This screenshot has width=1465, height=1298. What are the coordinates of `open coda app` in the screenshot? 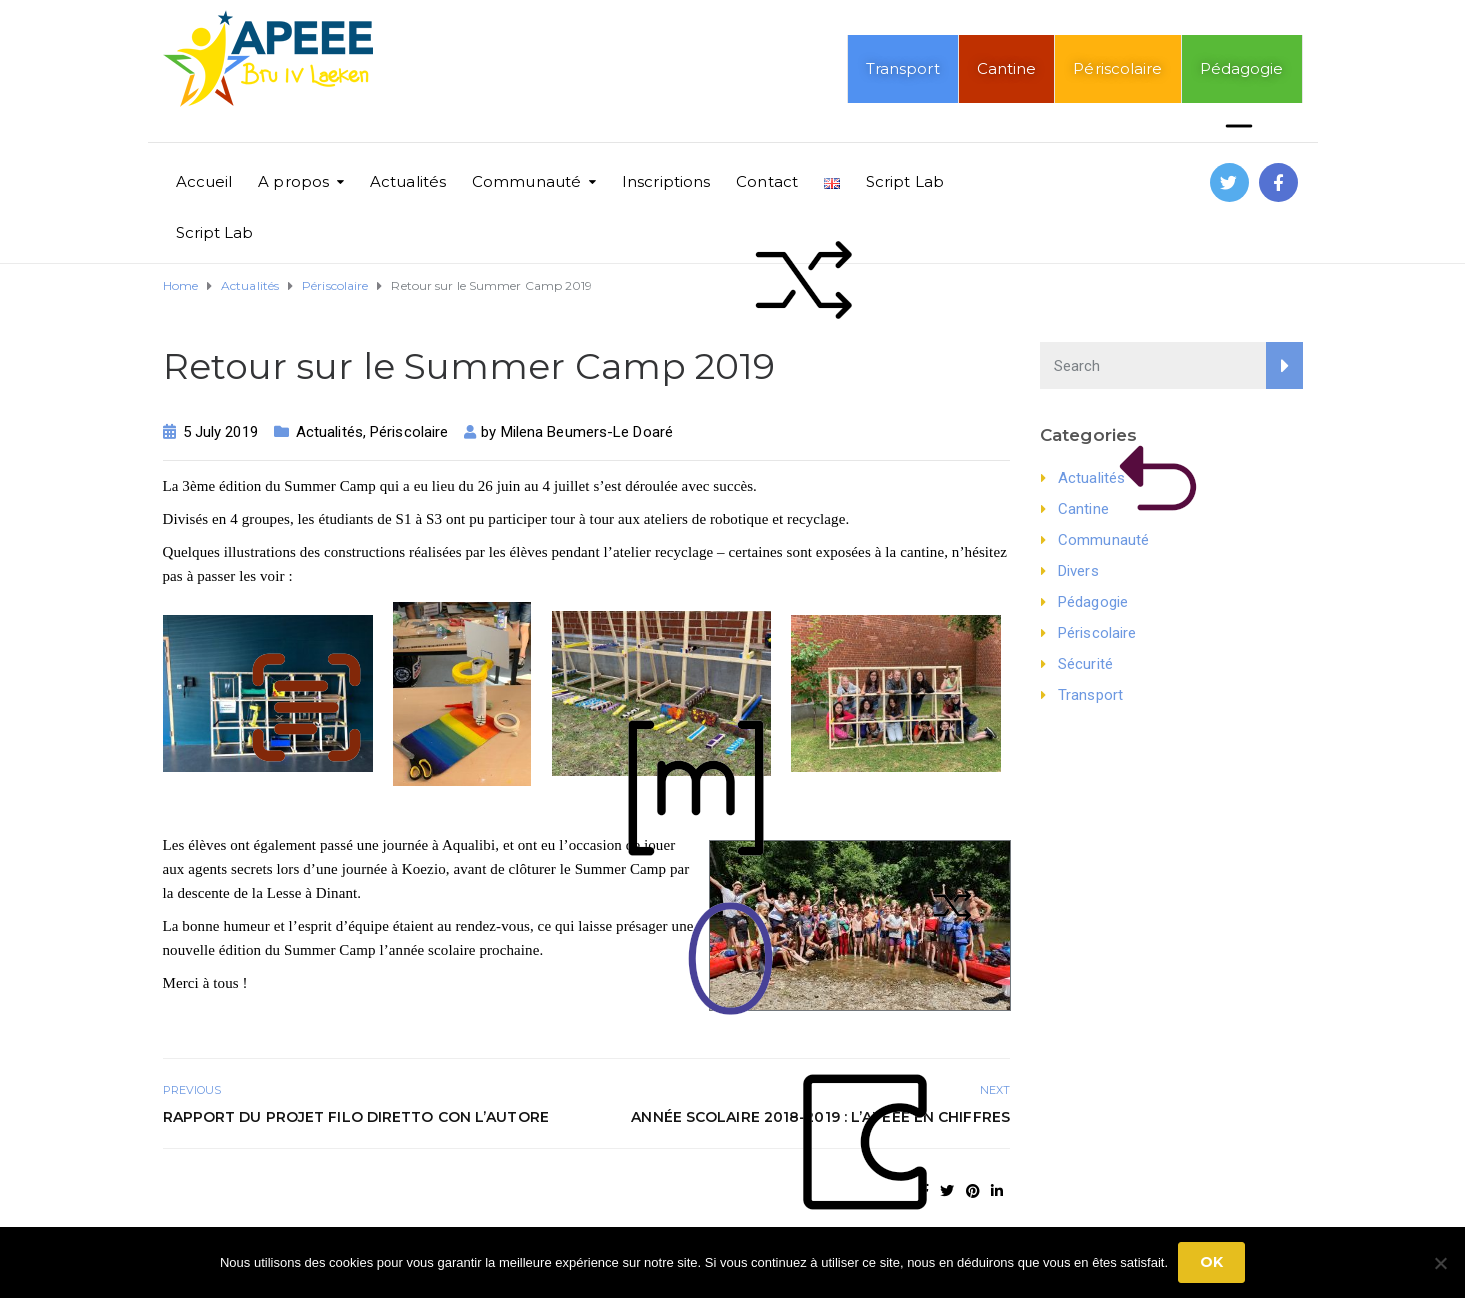 It's located at (865, 1142).